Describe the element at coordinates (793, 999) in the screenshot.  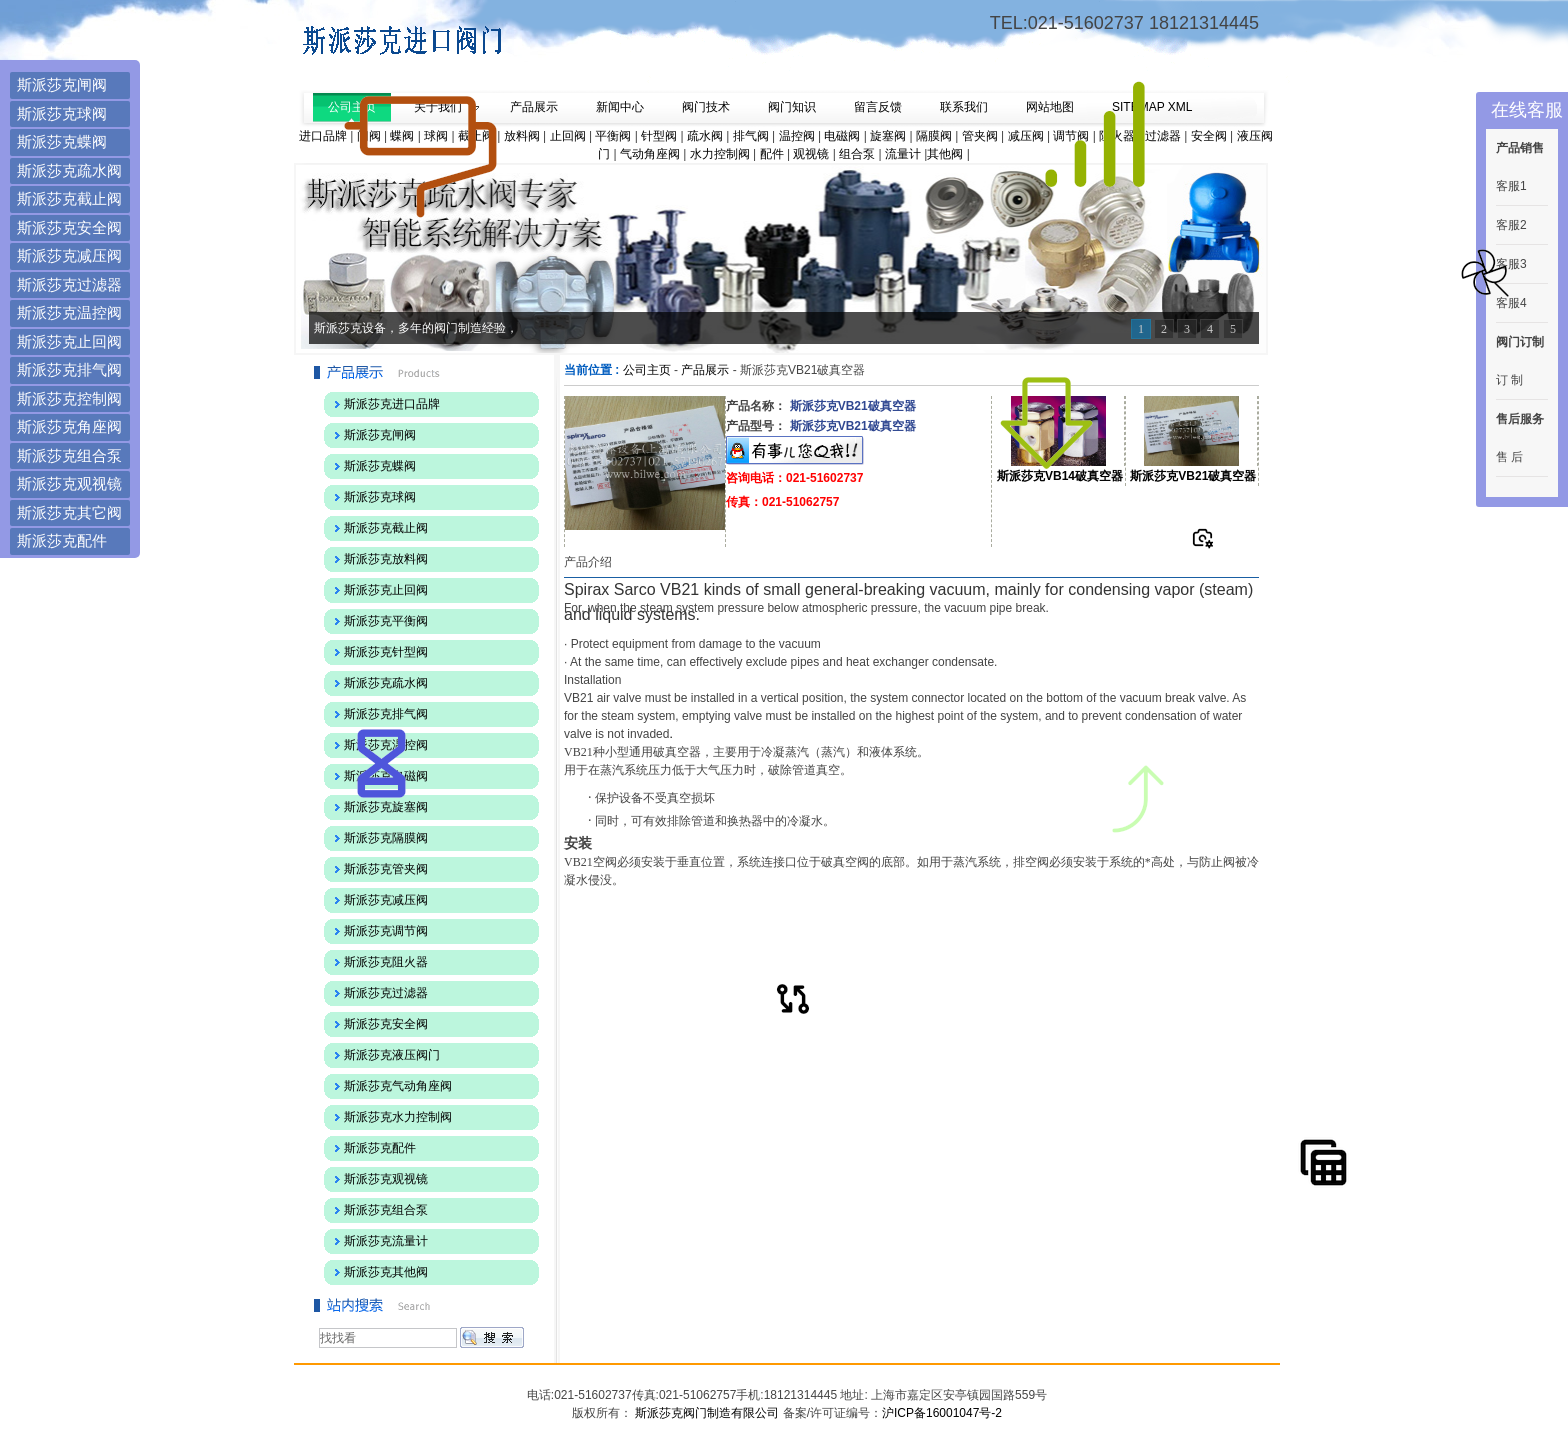
I see `view code differences between branches` at that location.